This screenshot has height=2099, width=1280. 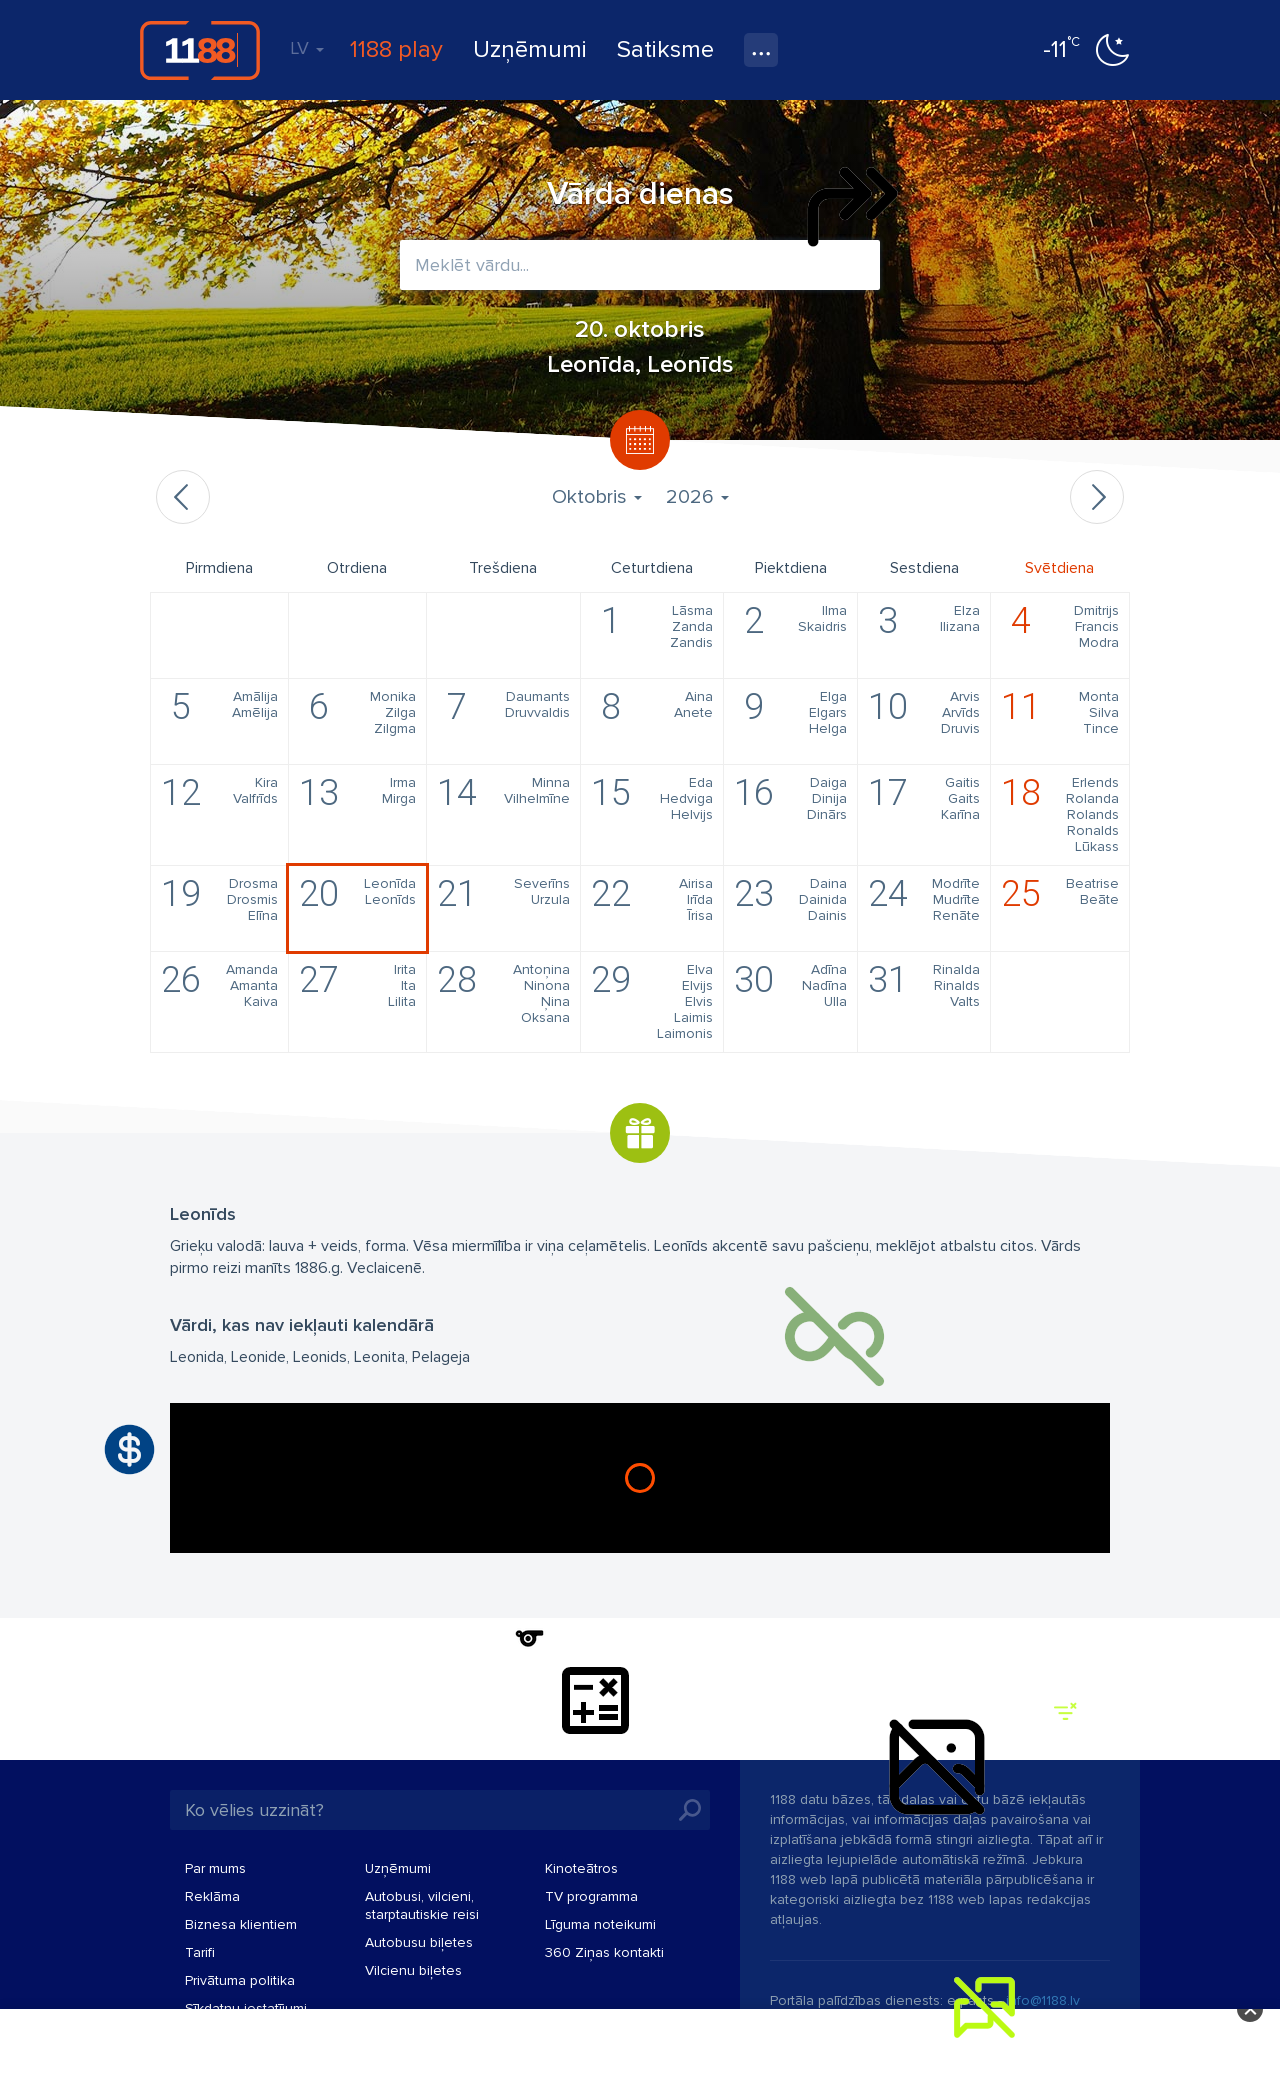 What do you see at coordinates (529, 1638) in the screenshot?
I see `access sports scores and updates` at bounding box center [529, 1638].